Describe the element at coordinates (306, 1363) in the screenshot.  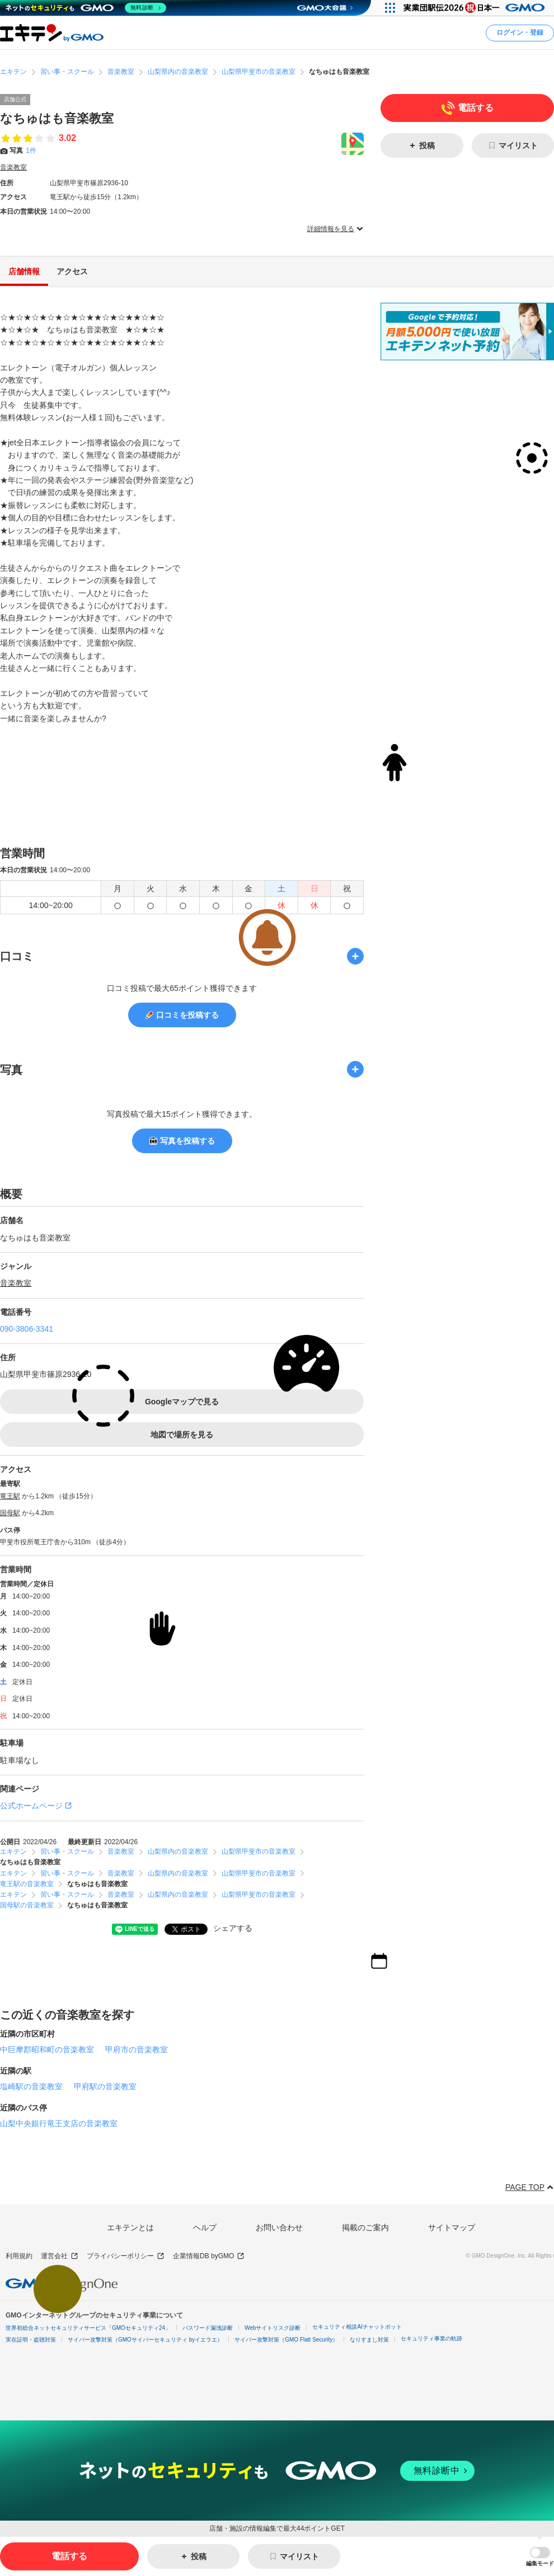
I see `view performance or speed metrics` at that location.